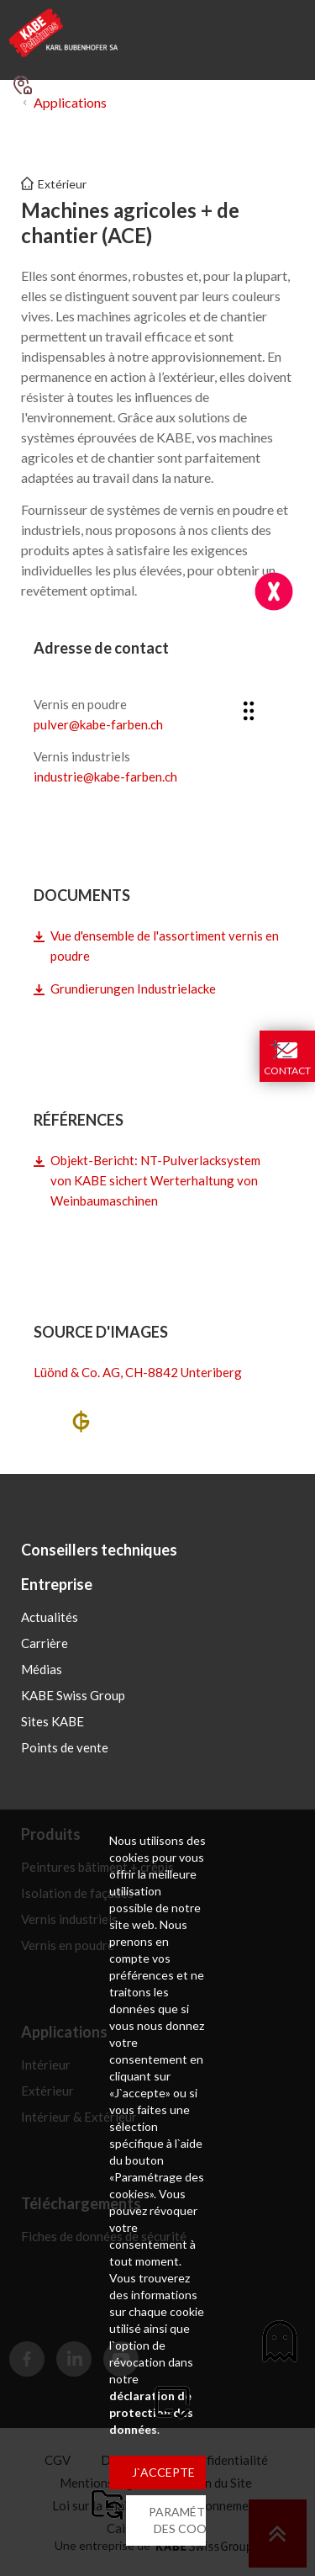 This screenshot has height=2576, width=315. I want to click on tablet device successfully connected, so click(172, 2402).